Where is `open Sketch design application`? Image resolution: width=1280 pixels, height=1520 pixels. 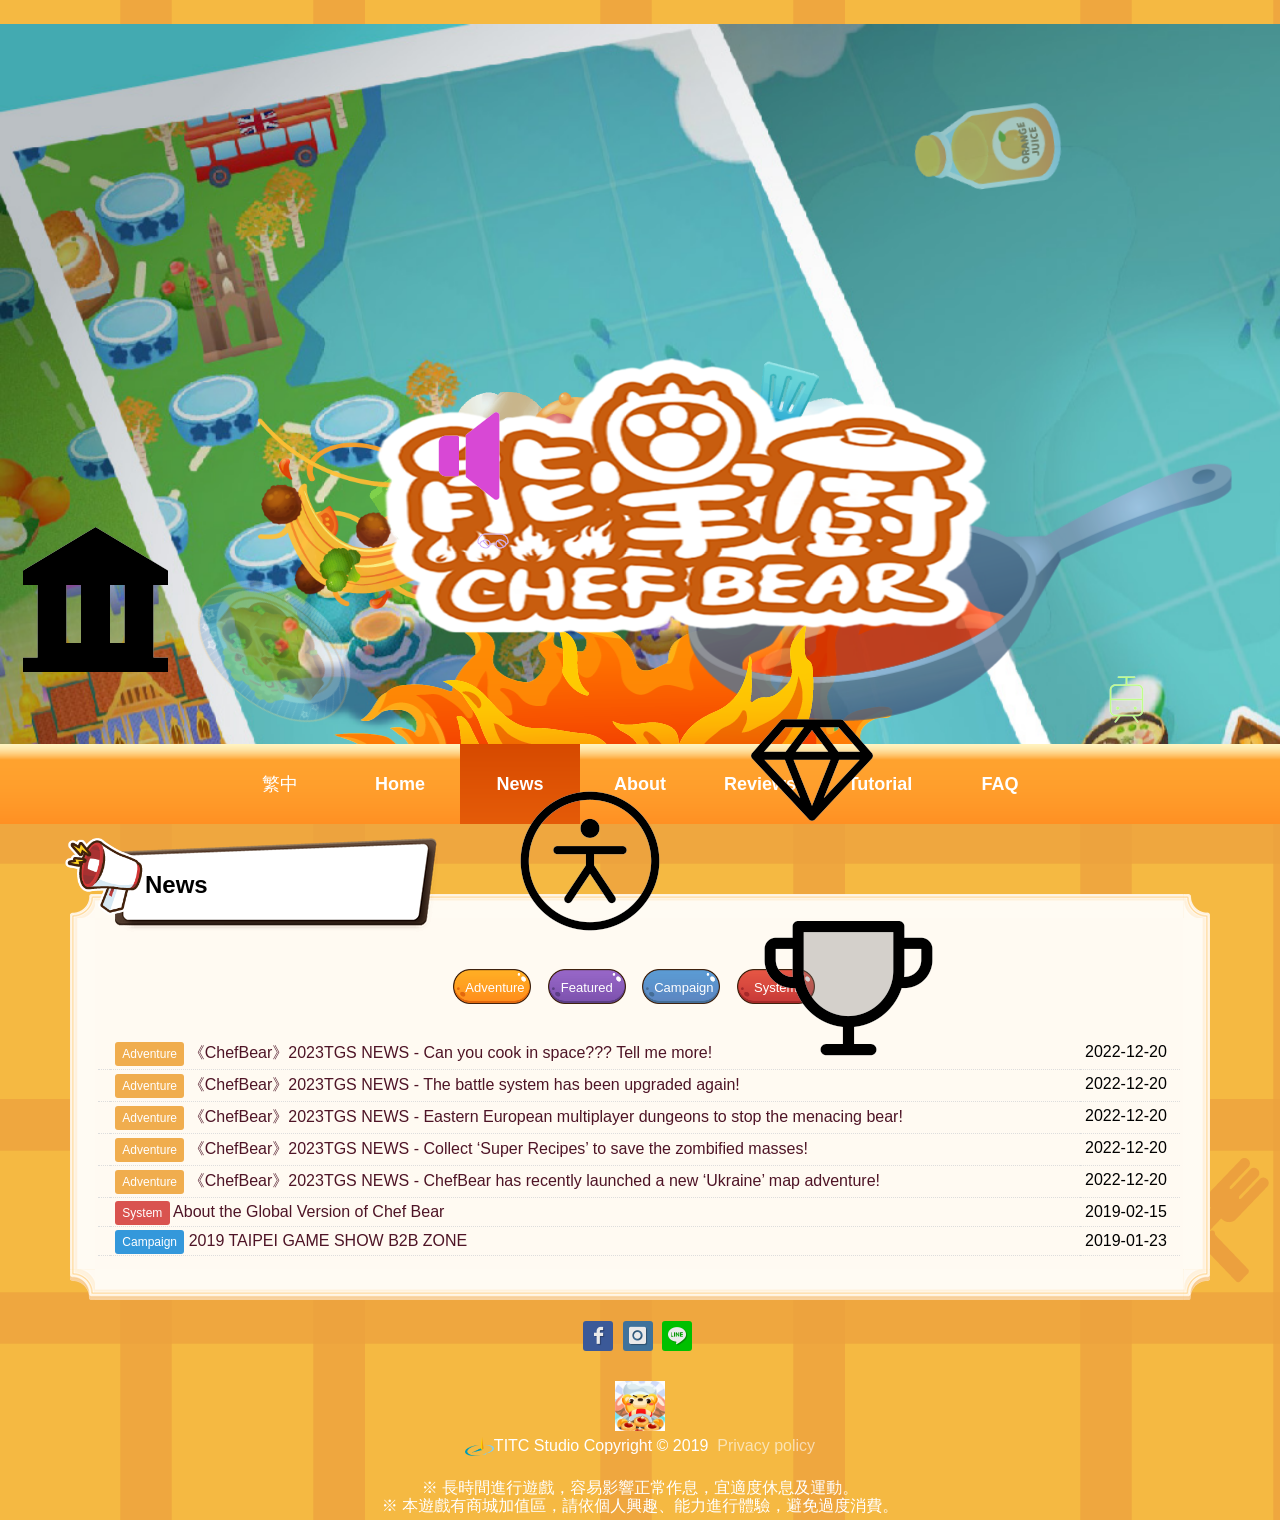
open Sketch design application is located at coordinates (812, 768).